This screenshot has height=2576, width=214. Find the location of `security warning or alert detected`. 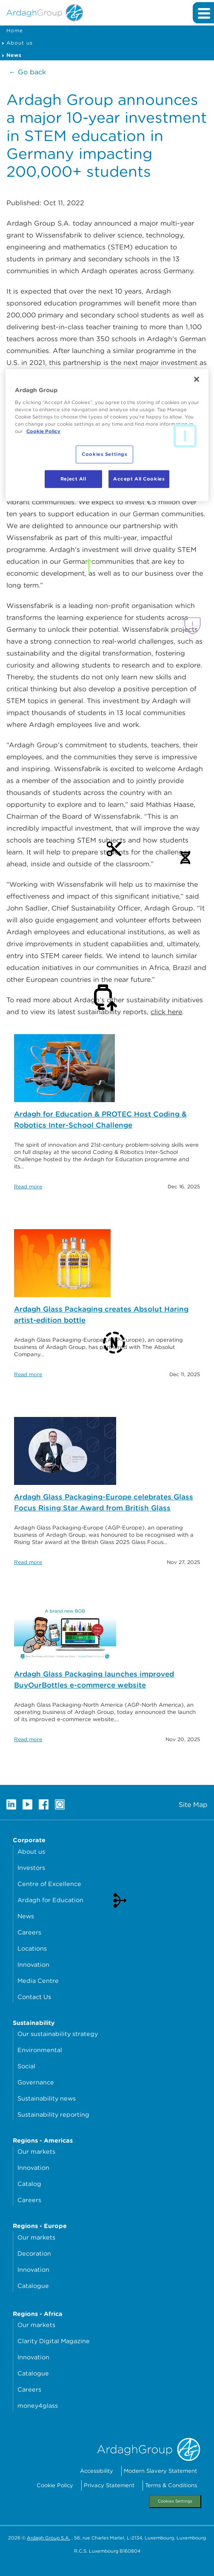

security warning or alert detected is located at coordinates (192, 625).